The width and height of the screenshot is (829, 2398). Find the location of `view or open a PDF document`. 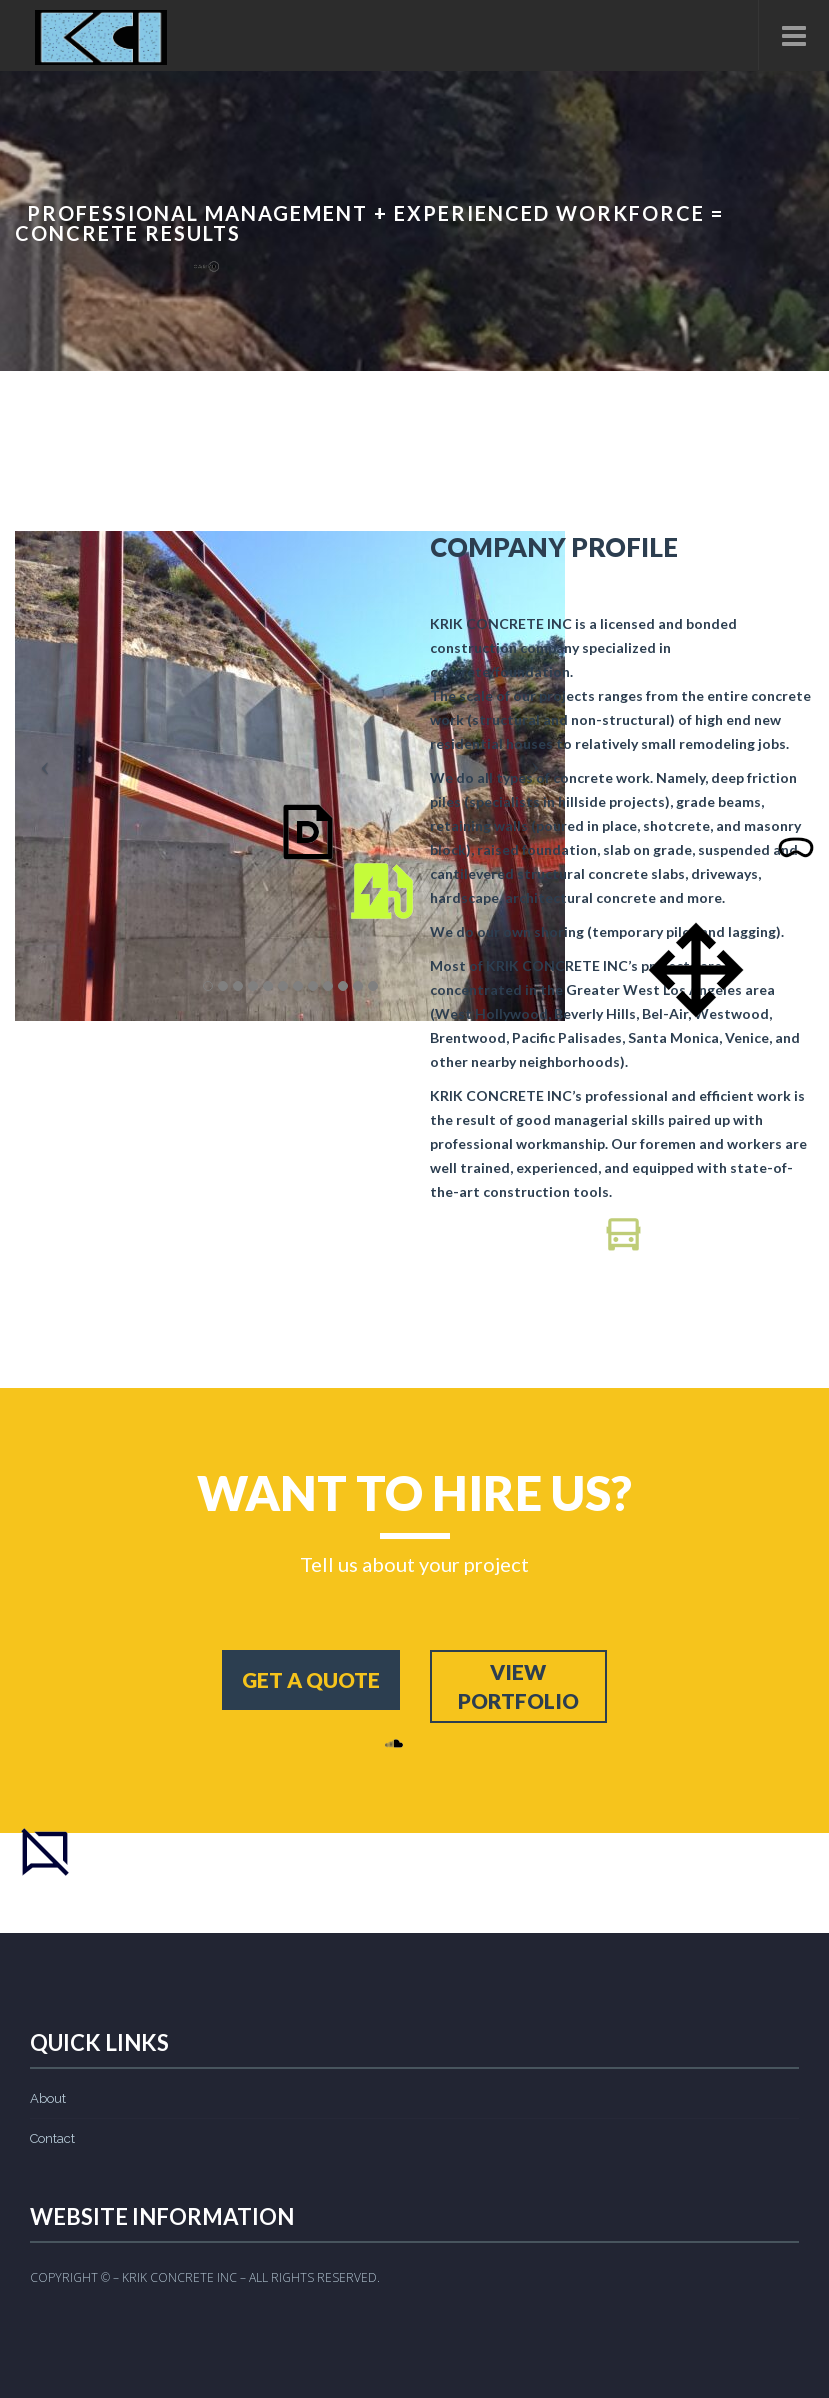

view or open a PDF document is located at coordinates (308, 832).